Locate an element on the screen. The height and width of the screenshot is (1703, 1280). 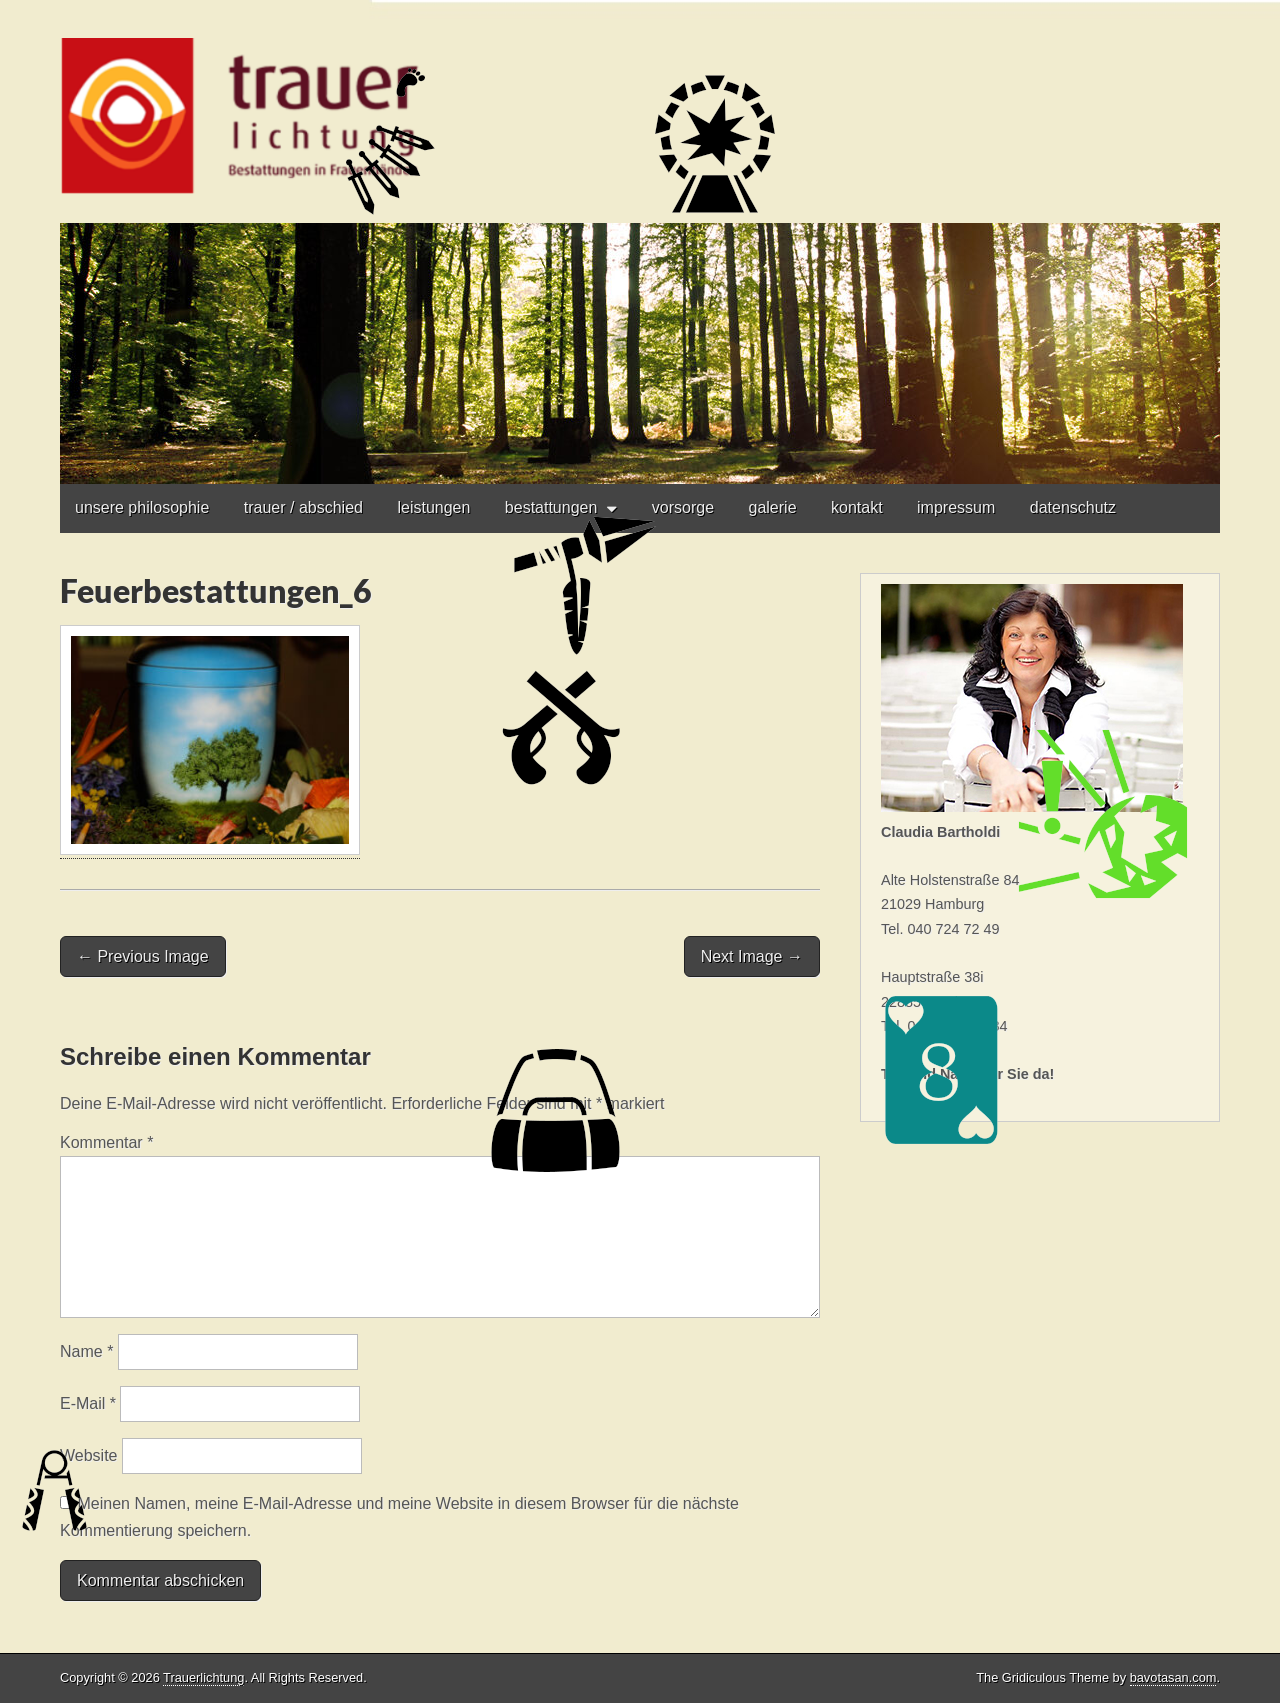
access the stargate or portal feature is located at coordinates (715, 144).